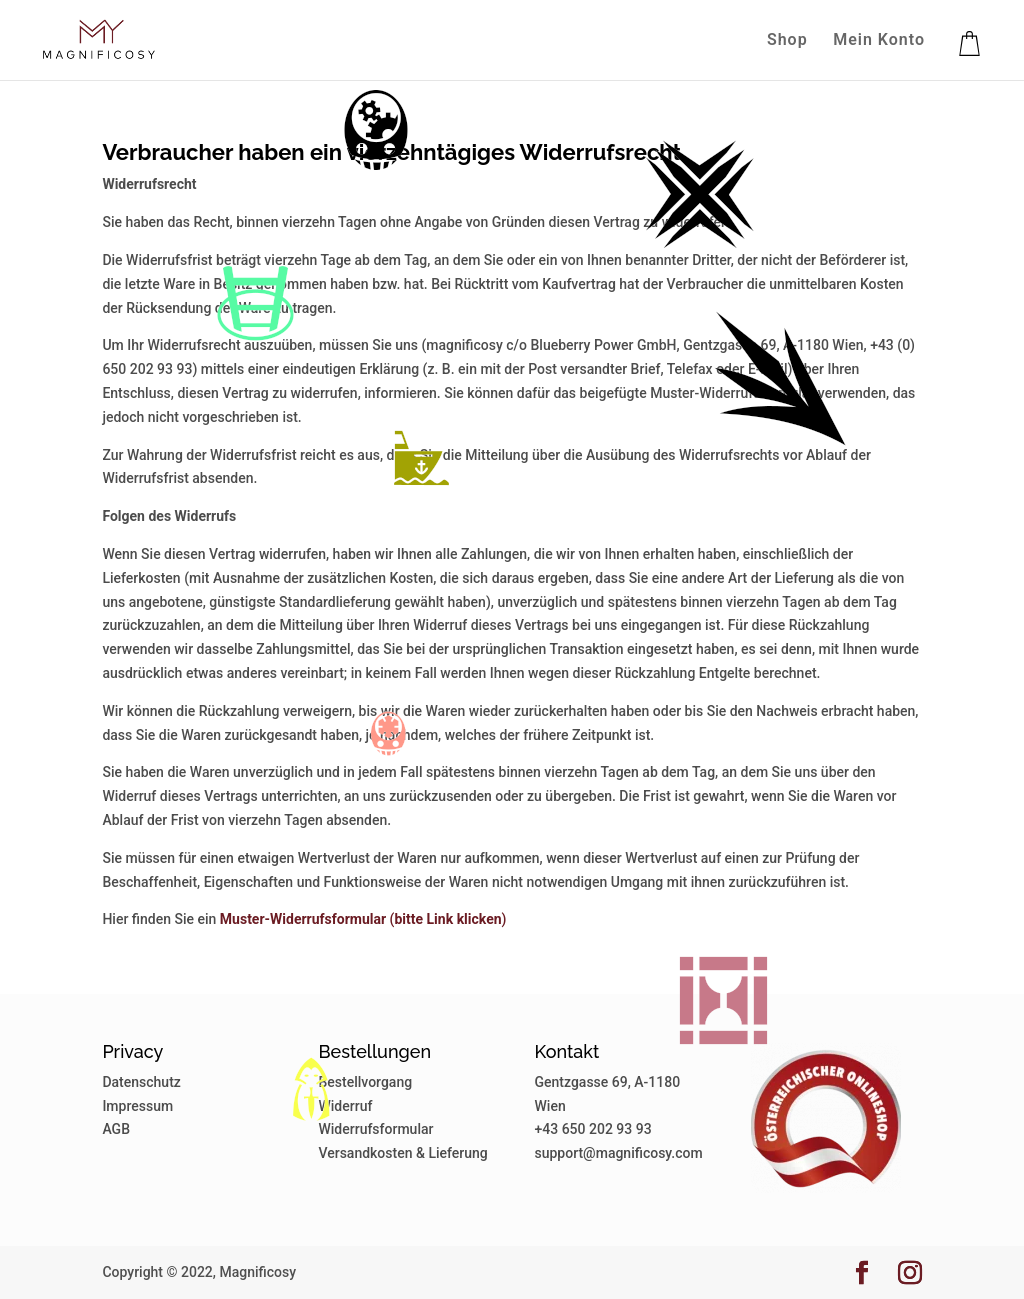 The image size is (1024, 1299). What do you see at coordinates (255, 302) in the screenshot?
I see `access underground level or basement area` at bounding box center [255, 302].